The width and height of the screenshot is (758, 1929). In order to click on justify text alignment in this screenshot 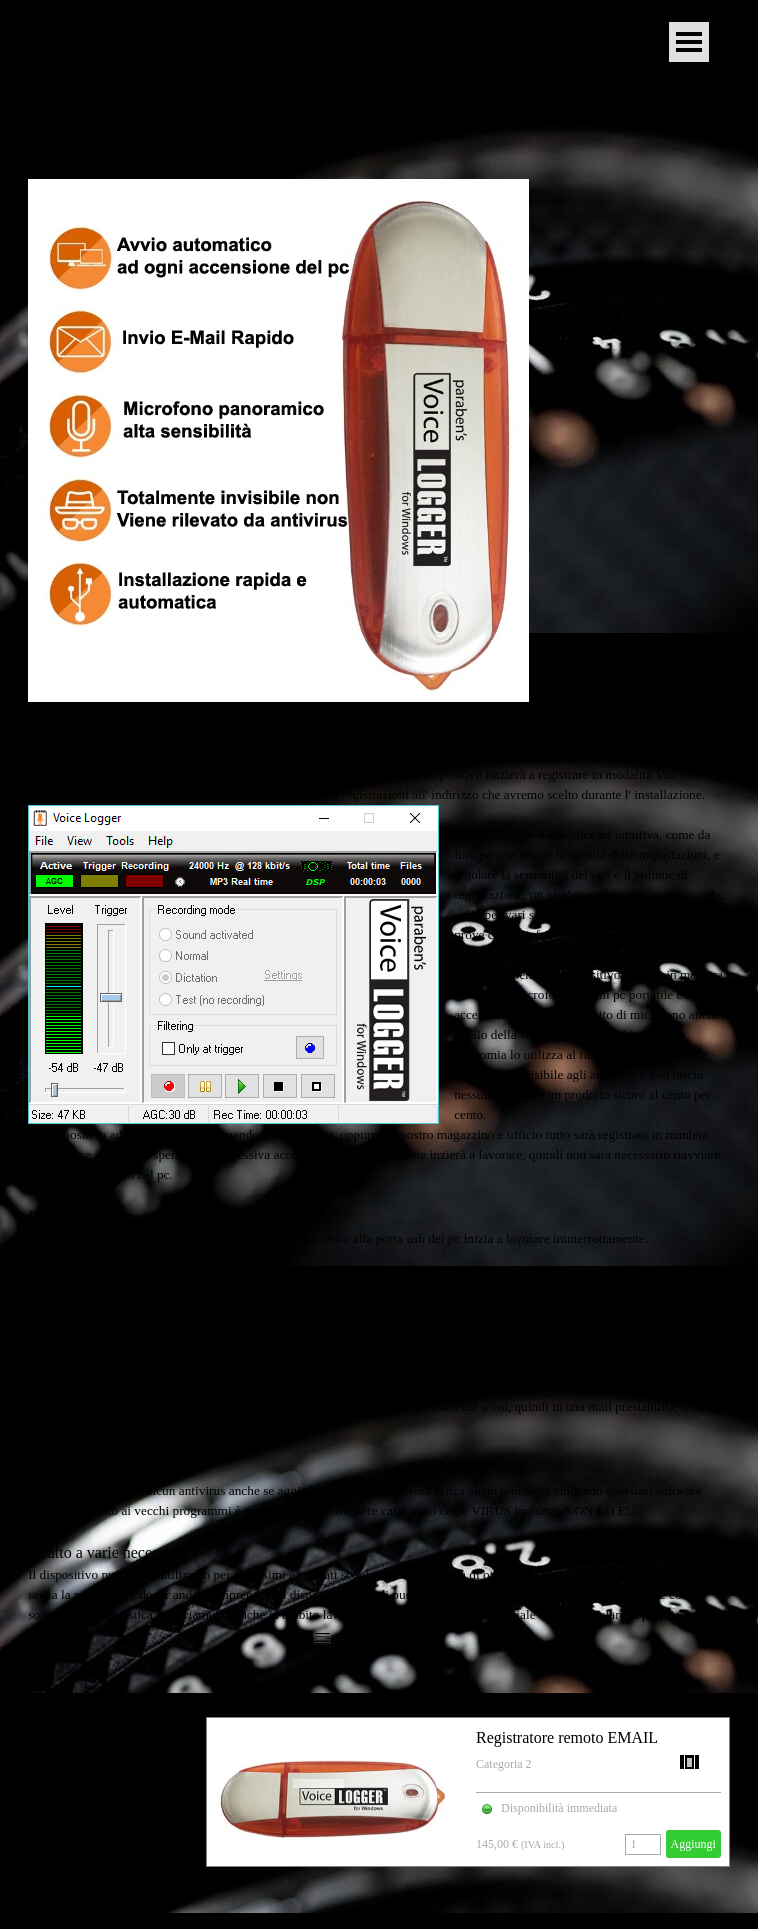, I will do `click(322, 1638)`.